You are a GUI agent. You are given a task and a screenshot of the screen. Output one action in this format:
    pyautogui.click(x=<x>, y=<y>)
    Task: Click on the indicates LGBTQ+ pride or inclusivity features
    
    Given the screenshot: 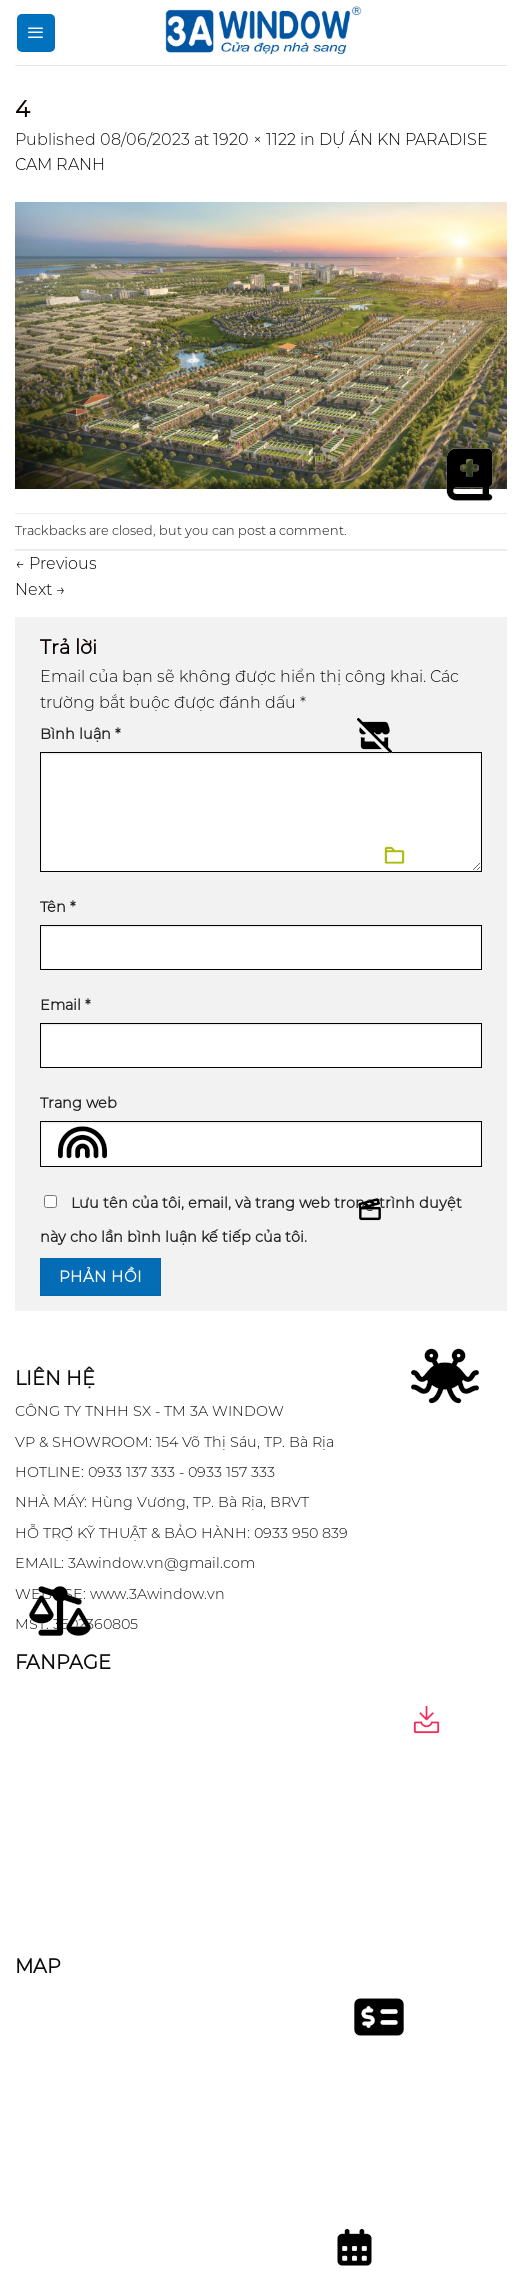 What is the action you would take?
    pyautogui.click(x=82, y=1143)
    